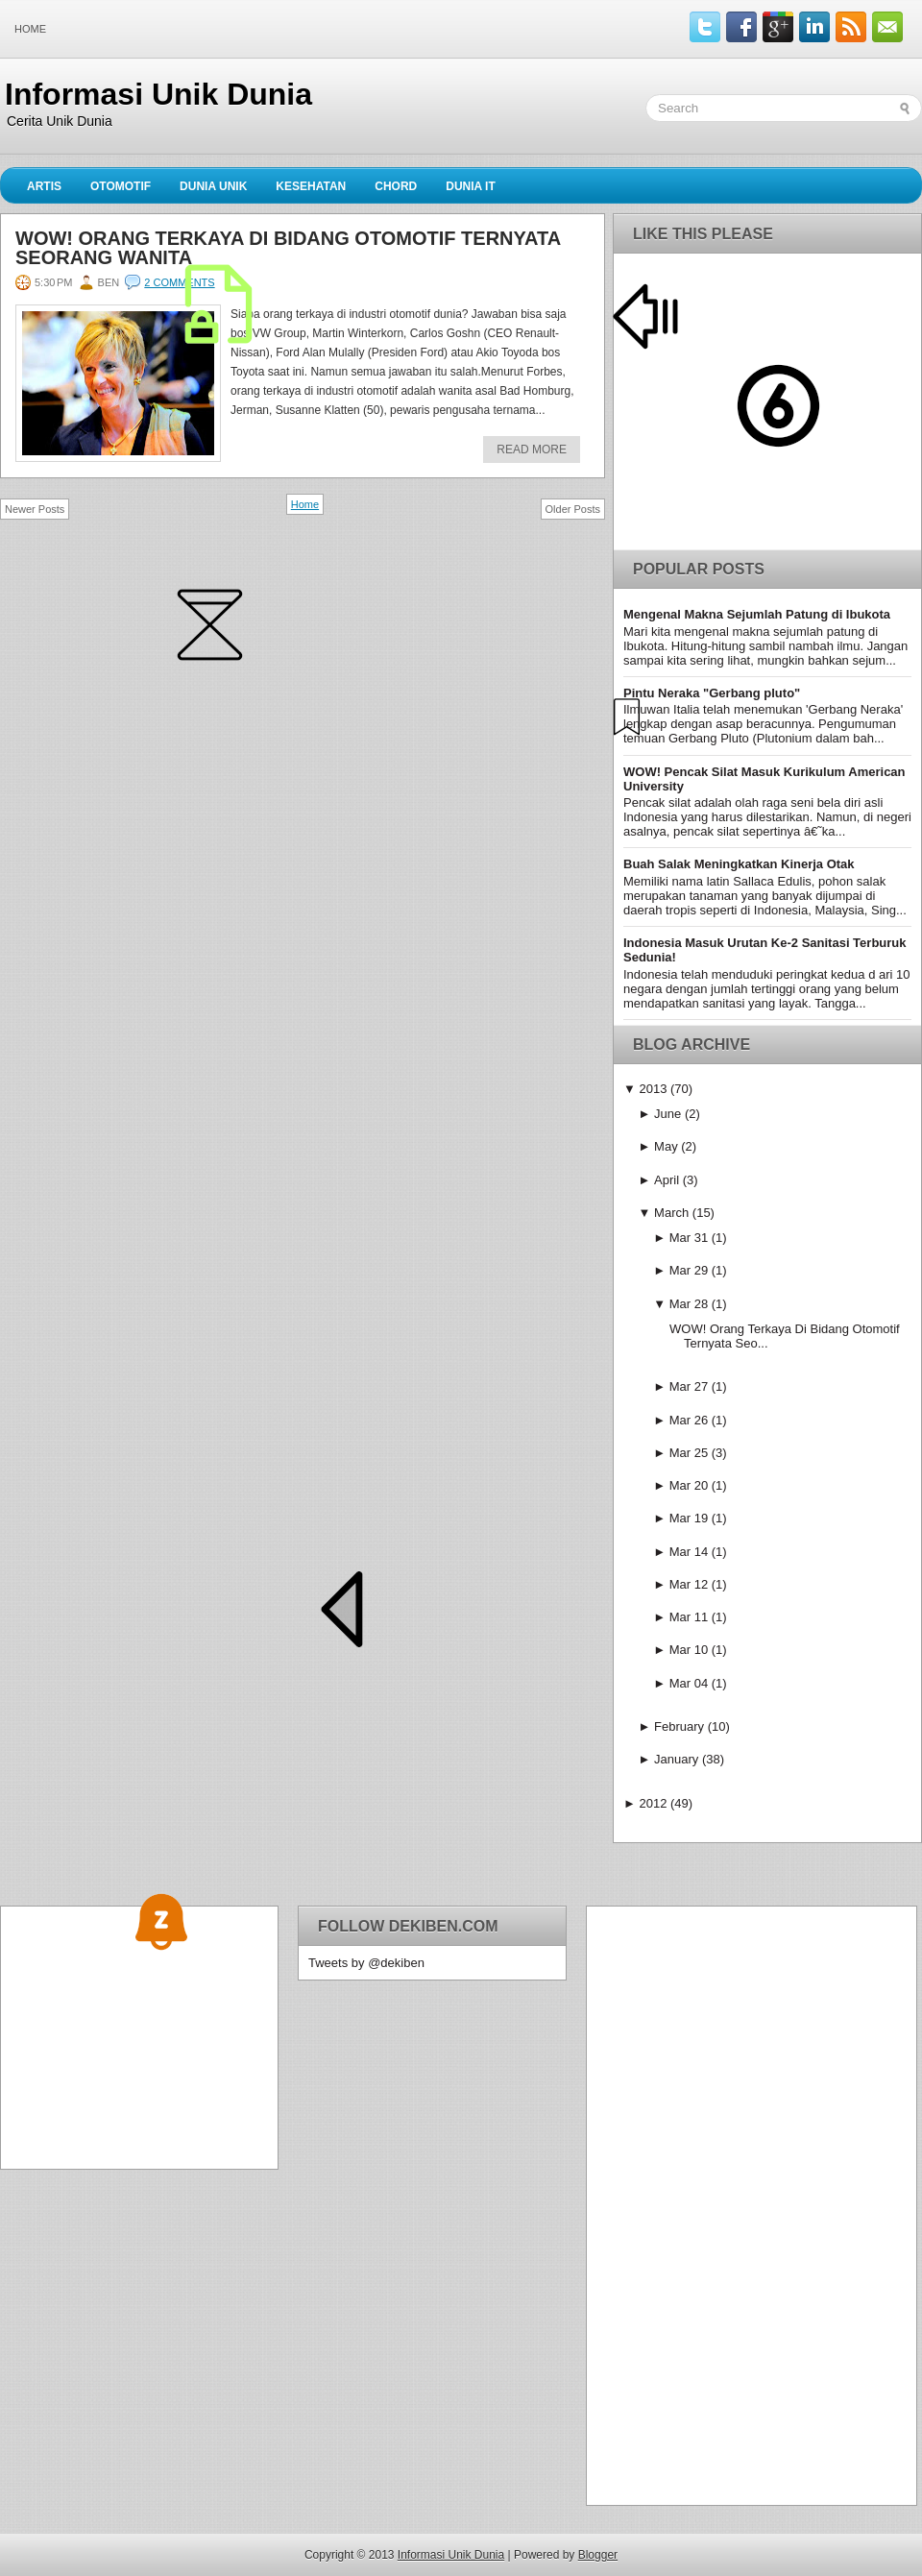  I want to click on access a password-protected file, so click(218, 304).